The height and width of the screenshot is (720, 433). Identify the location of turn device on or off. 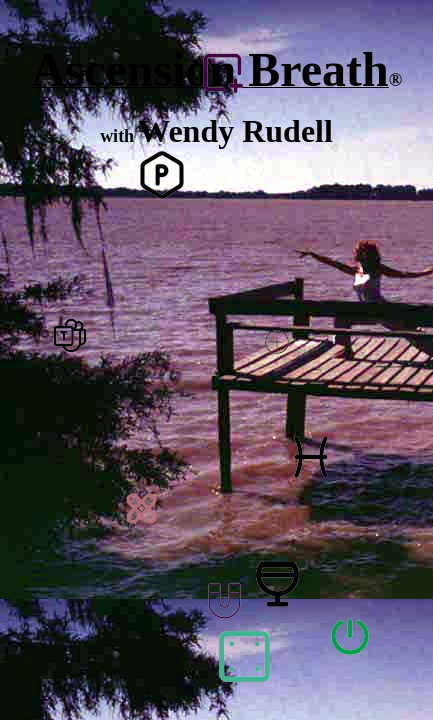
(350, 636).